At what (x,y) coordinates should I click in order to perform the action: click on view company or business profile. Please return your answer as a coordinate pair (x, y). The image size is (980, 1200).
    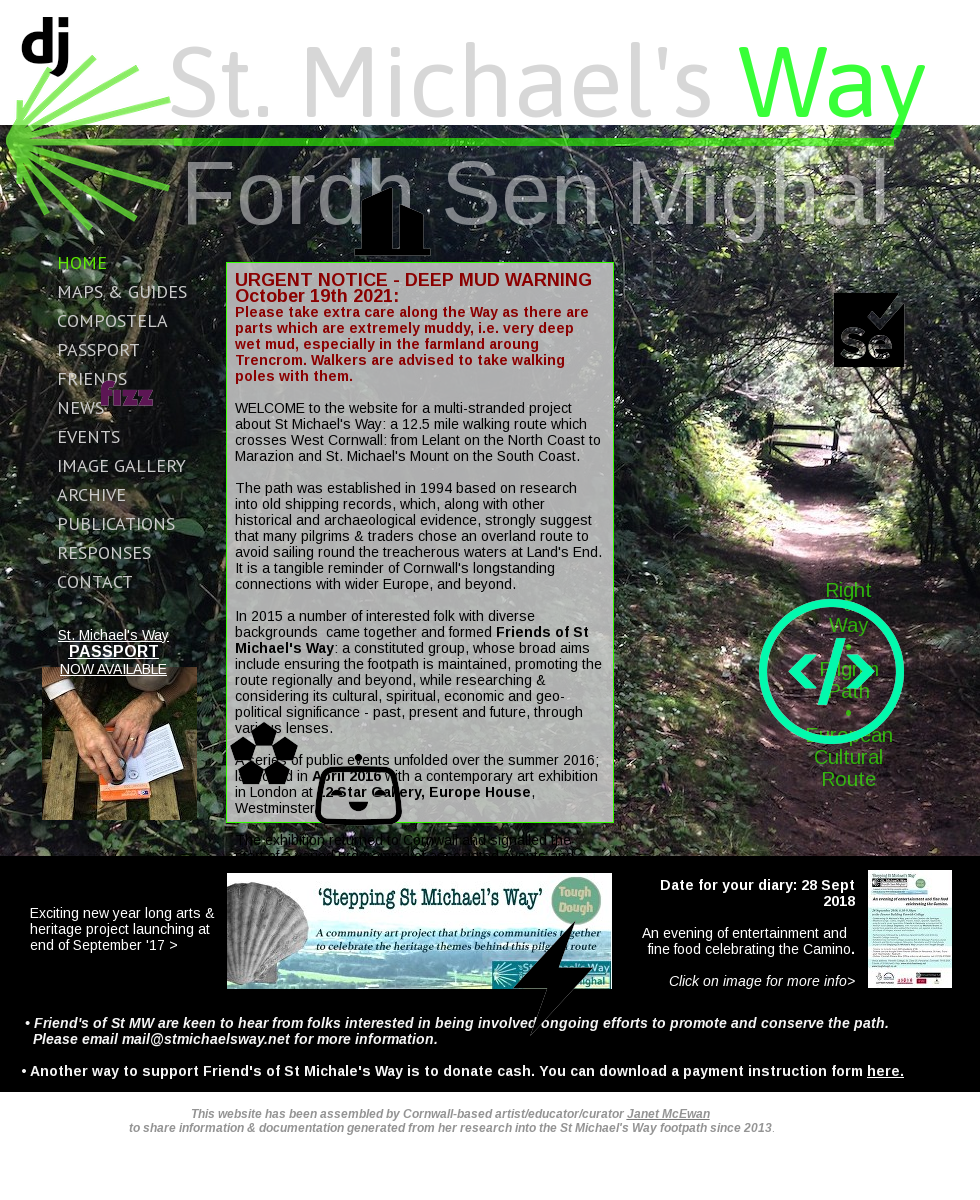
    Looking at the image, I should click on (392, 224).